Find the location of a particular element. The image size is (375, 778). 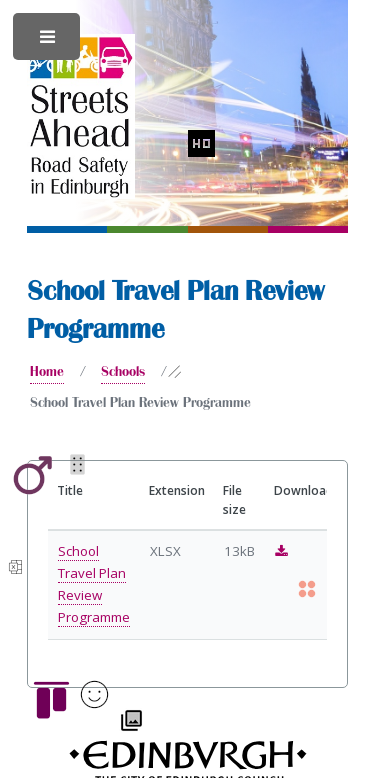

indicates male gender selection is located at coordinates (33, 474).